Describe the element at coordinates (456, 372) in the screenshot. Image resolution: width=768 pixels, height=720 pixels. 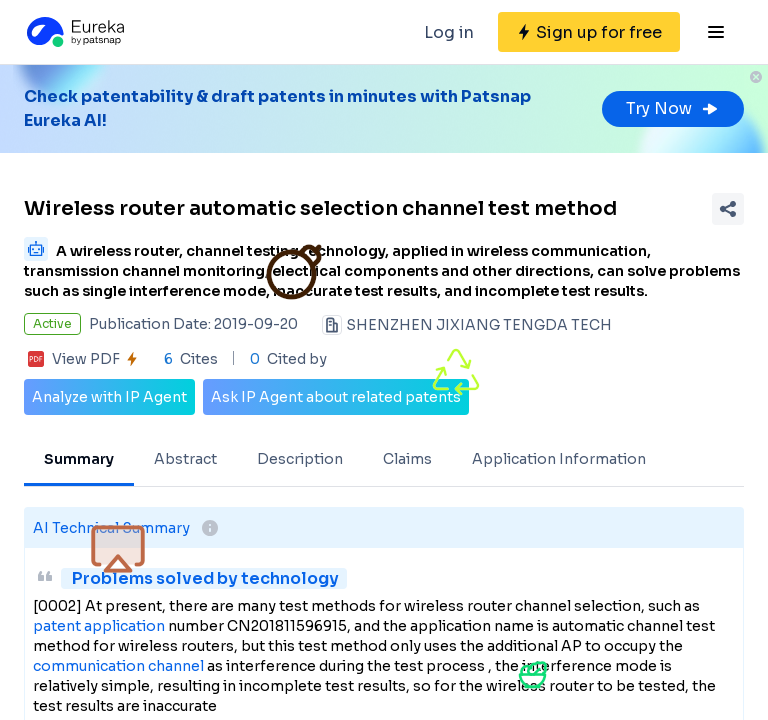
I see `indicates recyclable item or material` at that location.